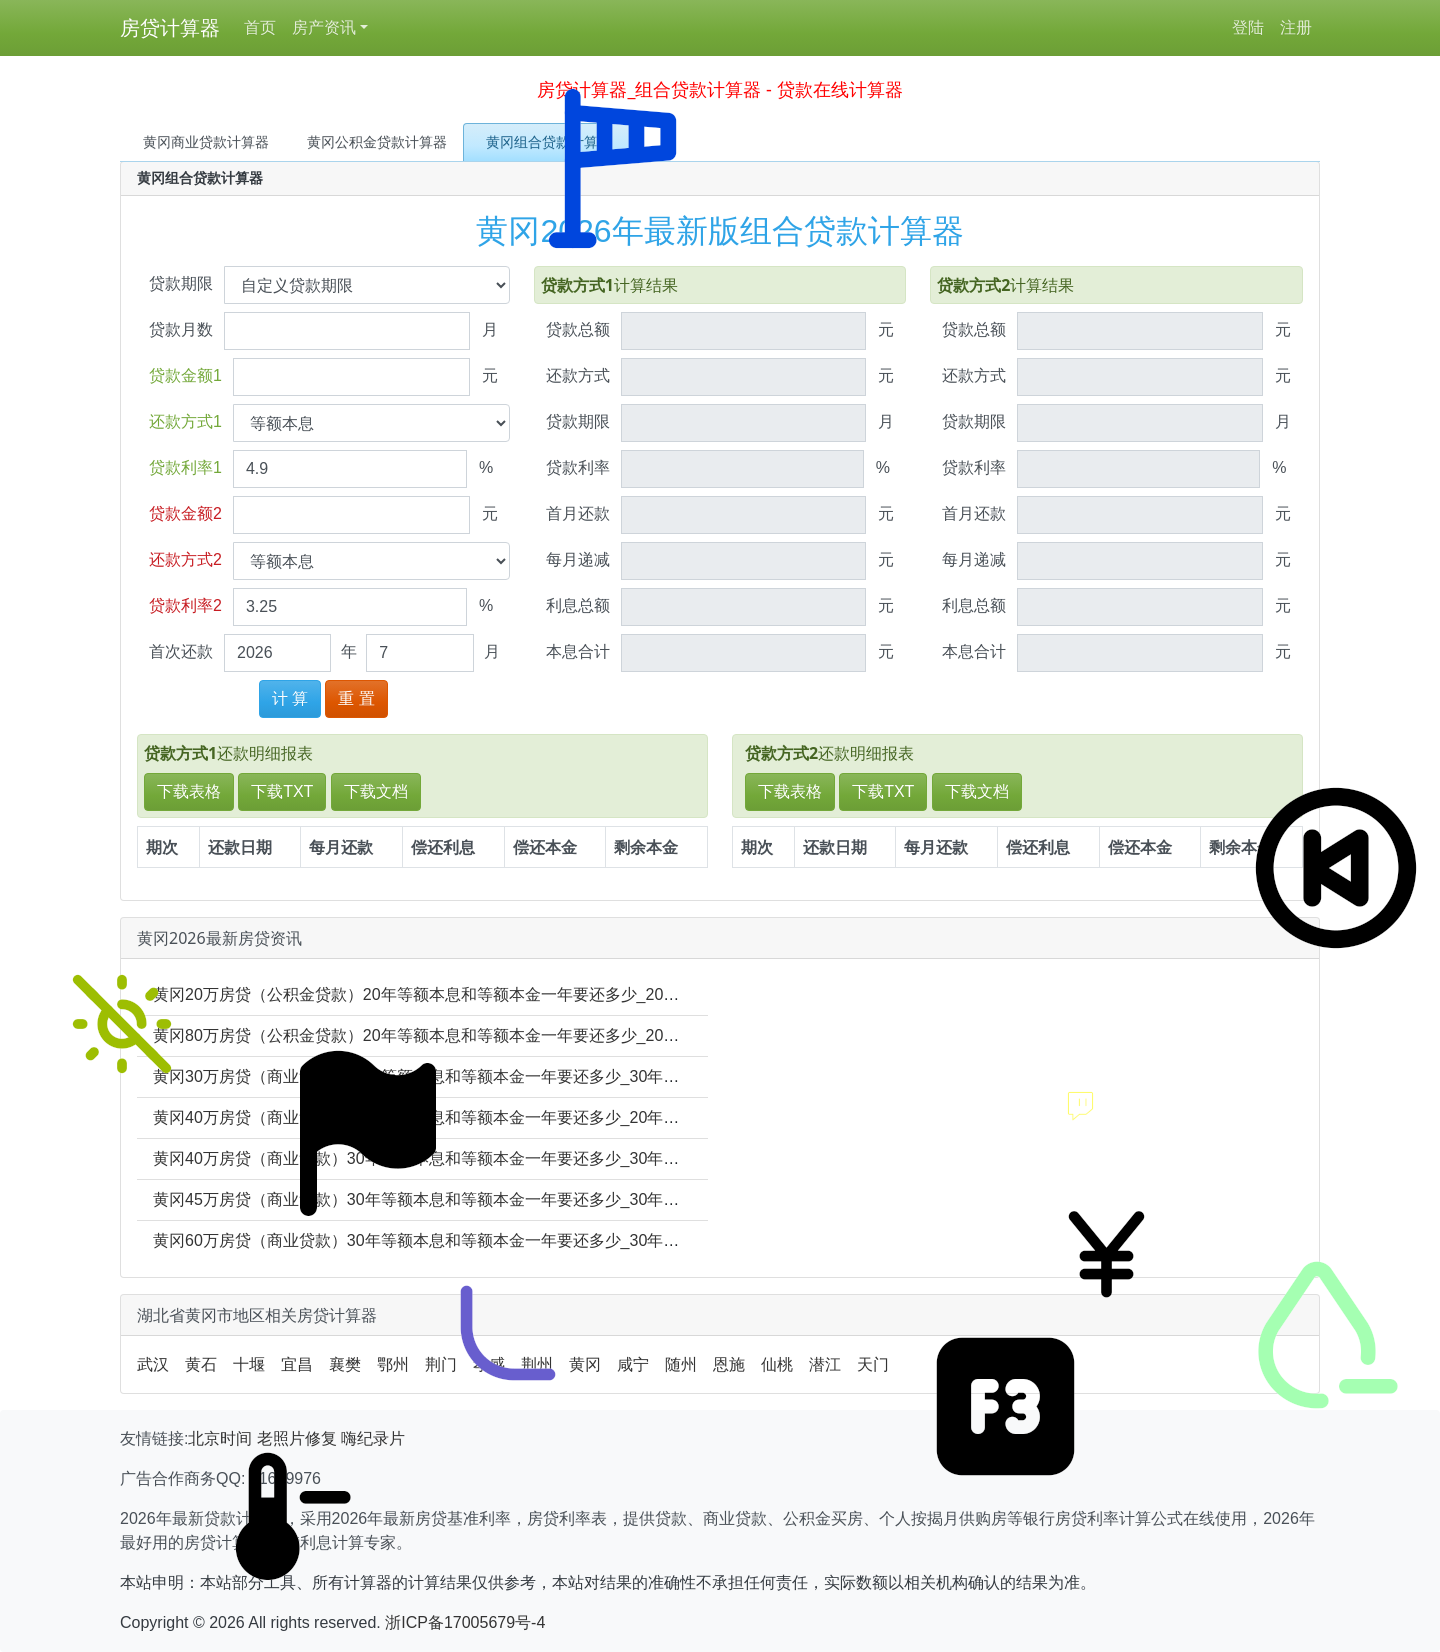 This screenshot has height=1652, width=1440. Describe the element at coordinates (1005, 1406) in the screenshot. I see `keyboard shortcut indicator for F3 function key` at that location.